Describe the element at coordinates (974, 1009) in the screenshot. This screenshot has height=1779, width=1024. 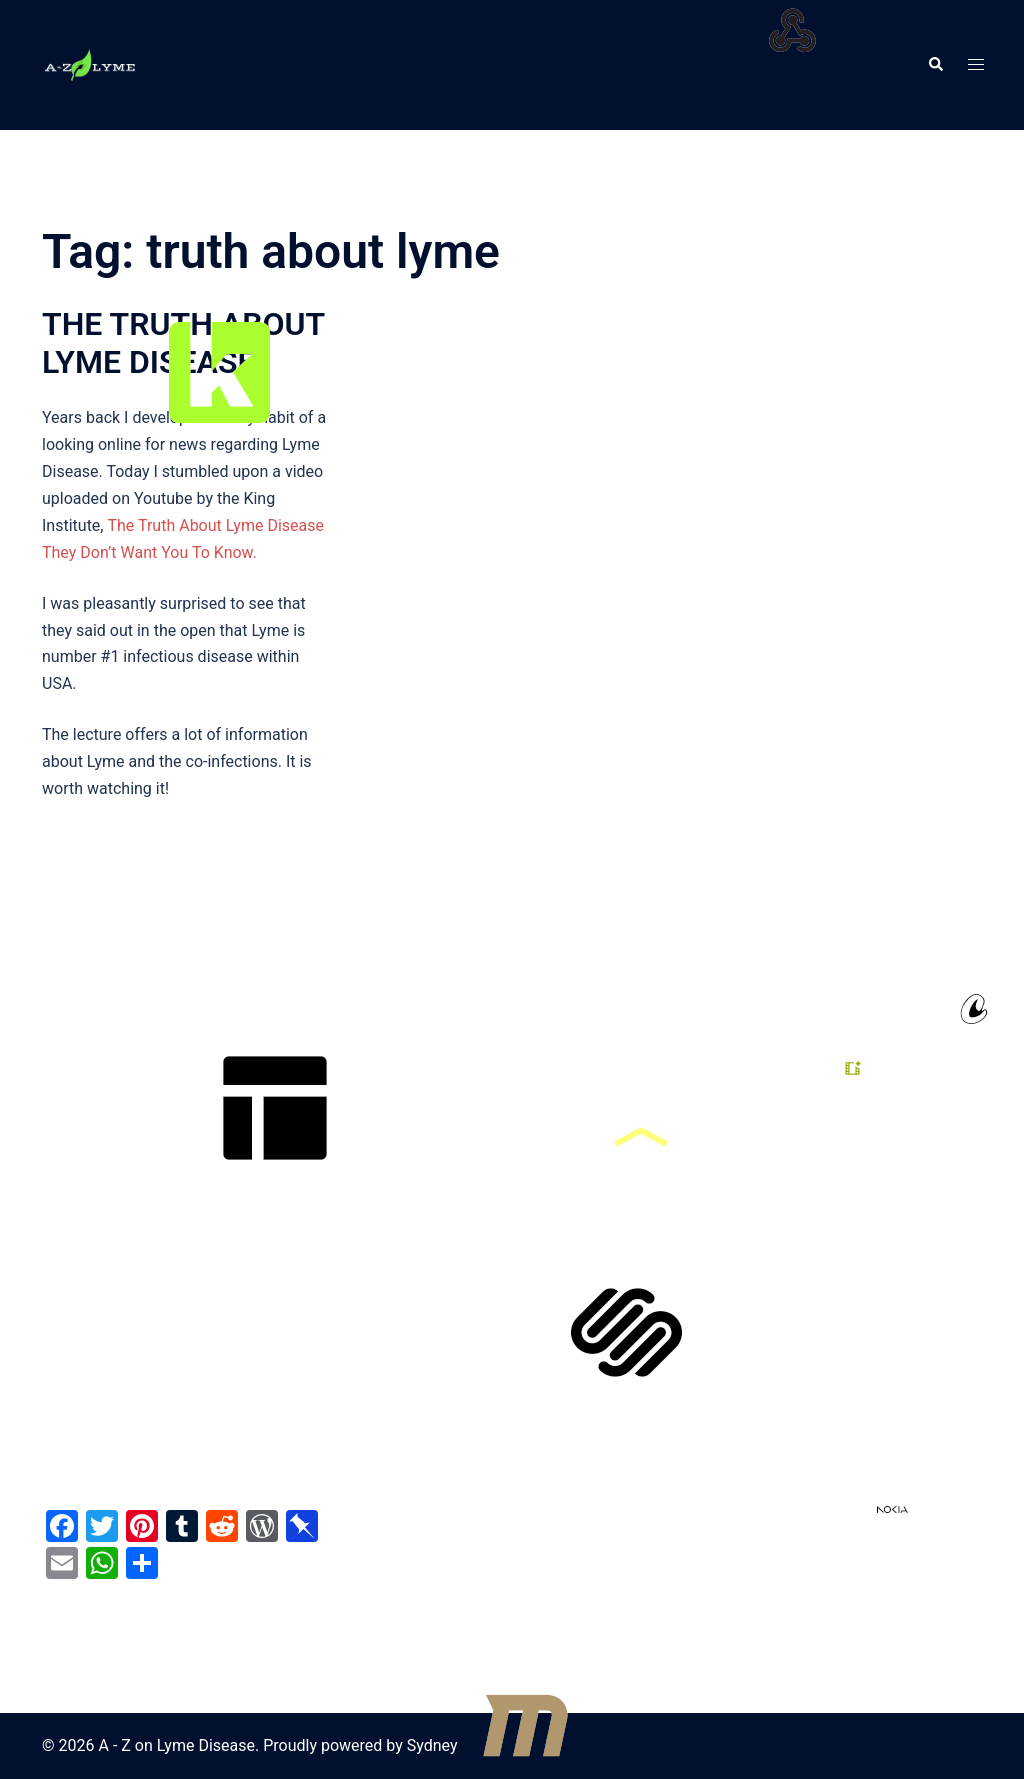
I see `crewai logo` at that location.